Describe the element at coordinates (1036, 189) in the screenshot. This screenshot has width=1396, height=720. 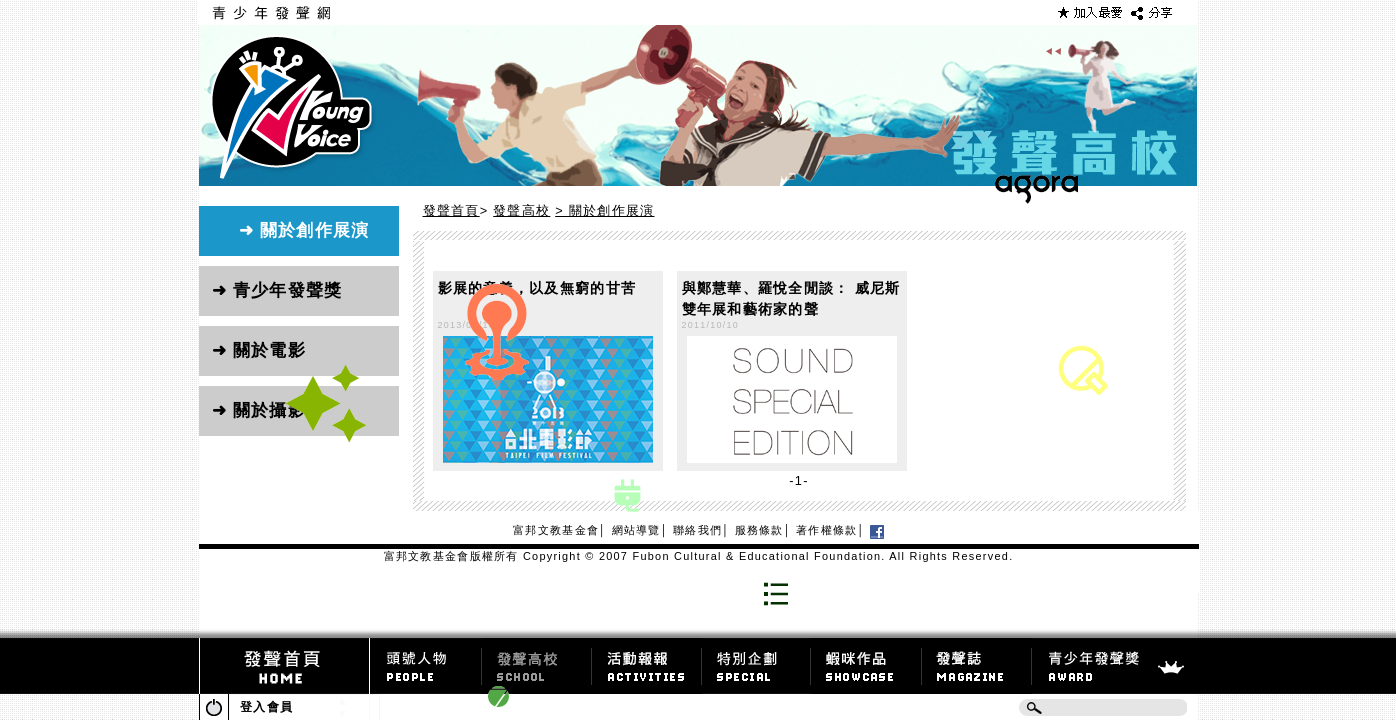
I see `agora brand logo` at that location.